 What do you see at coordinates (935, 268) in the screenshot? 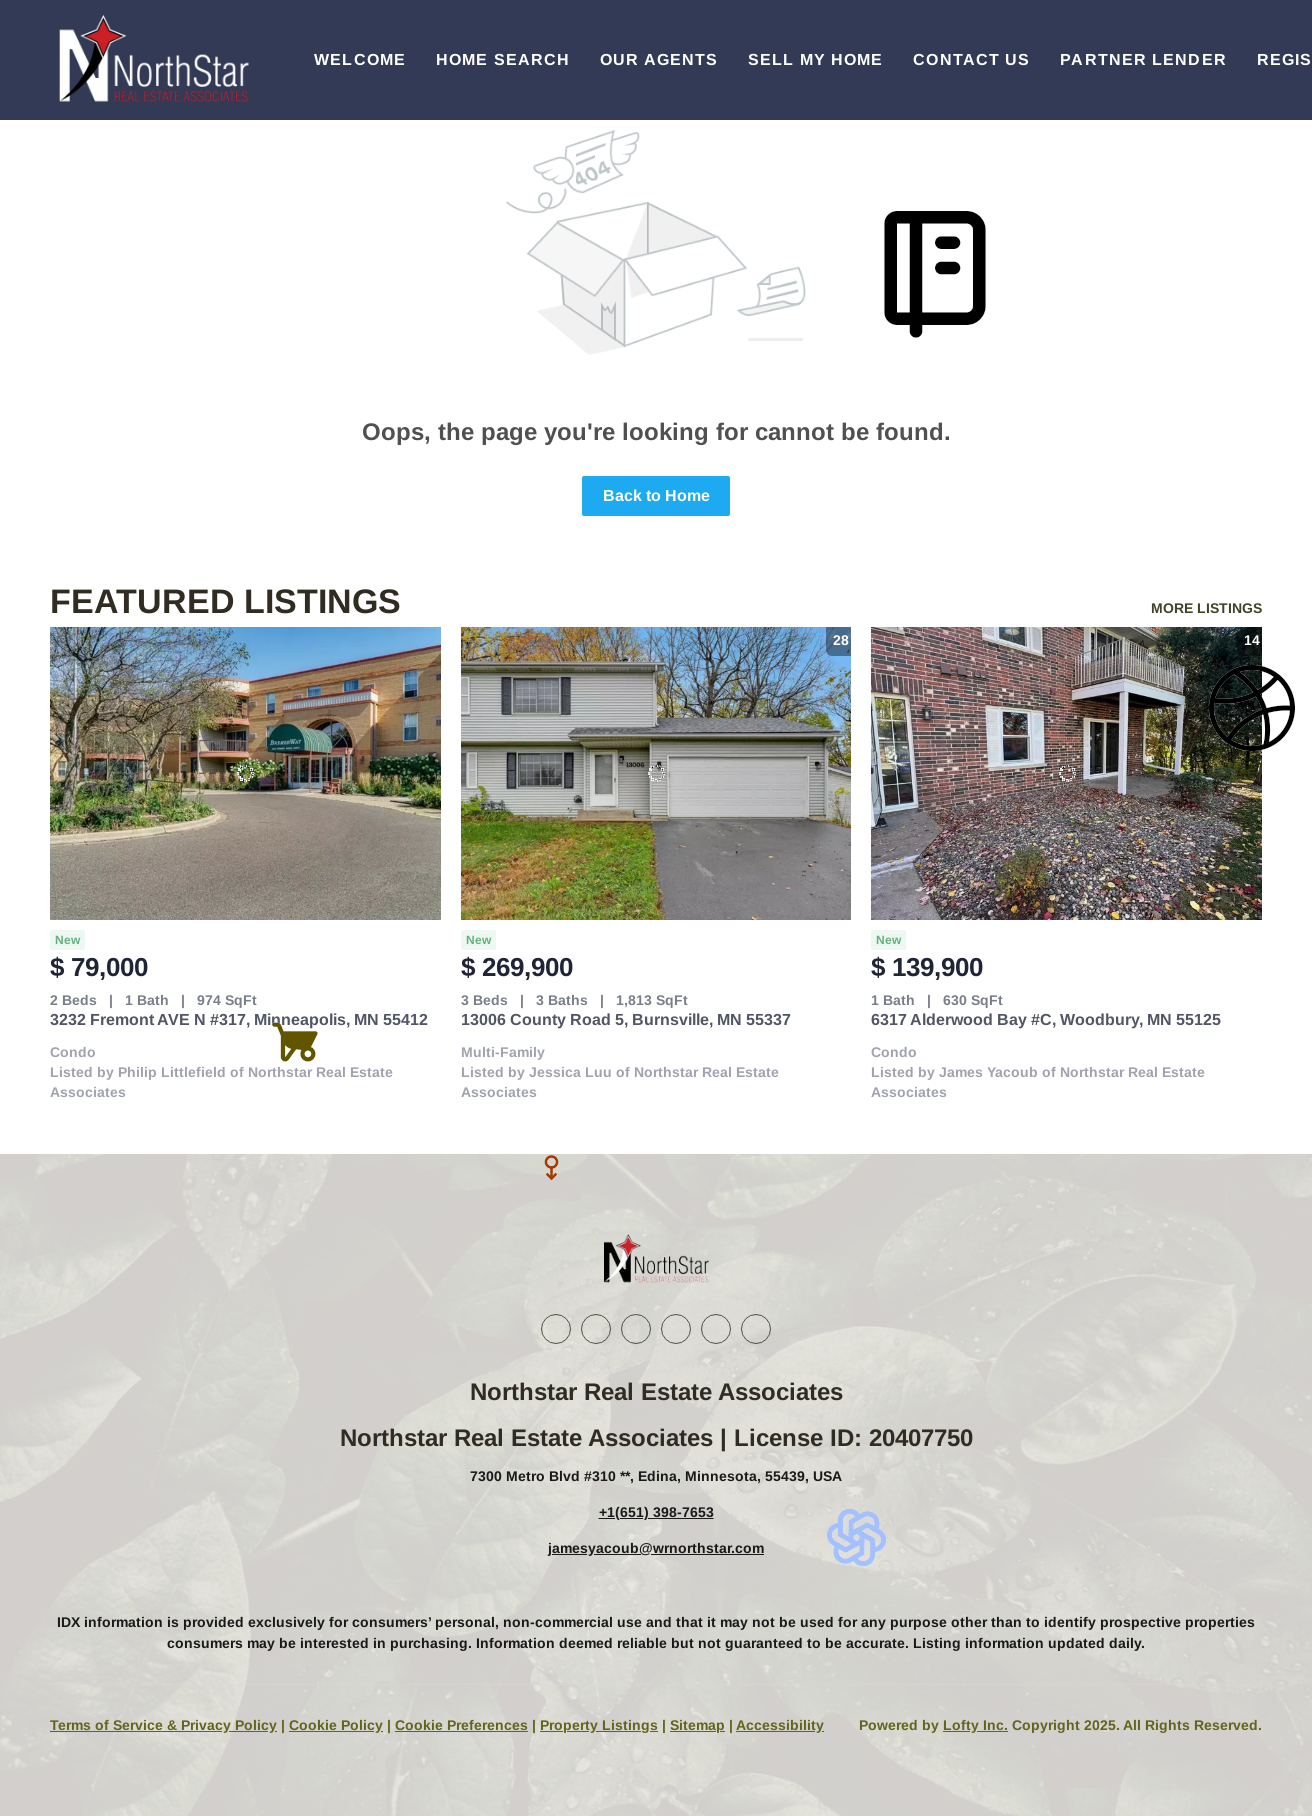
I see `open your notebook or notes` at bounding box center [935, 268].